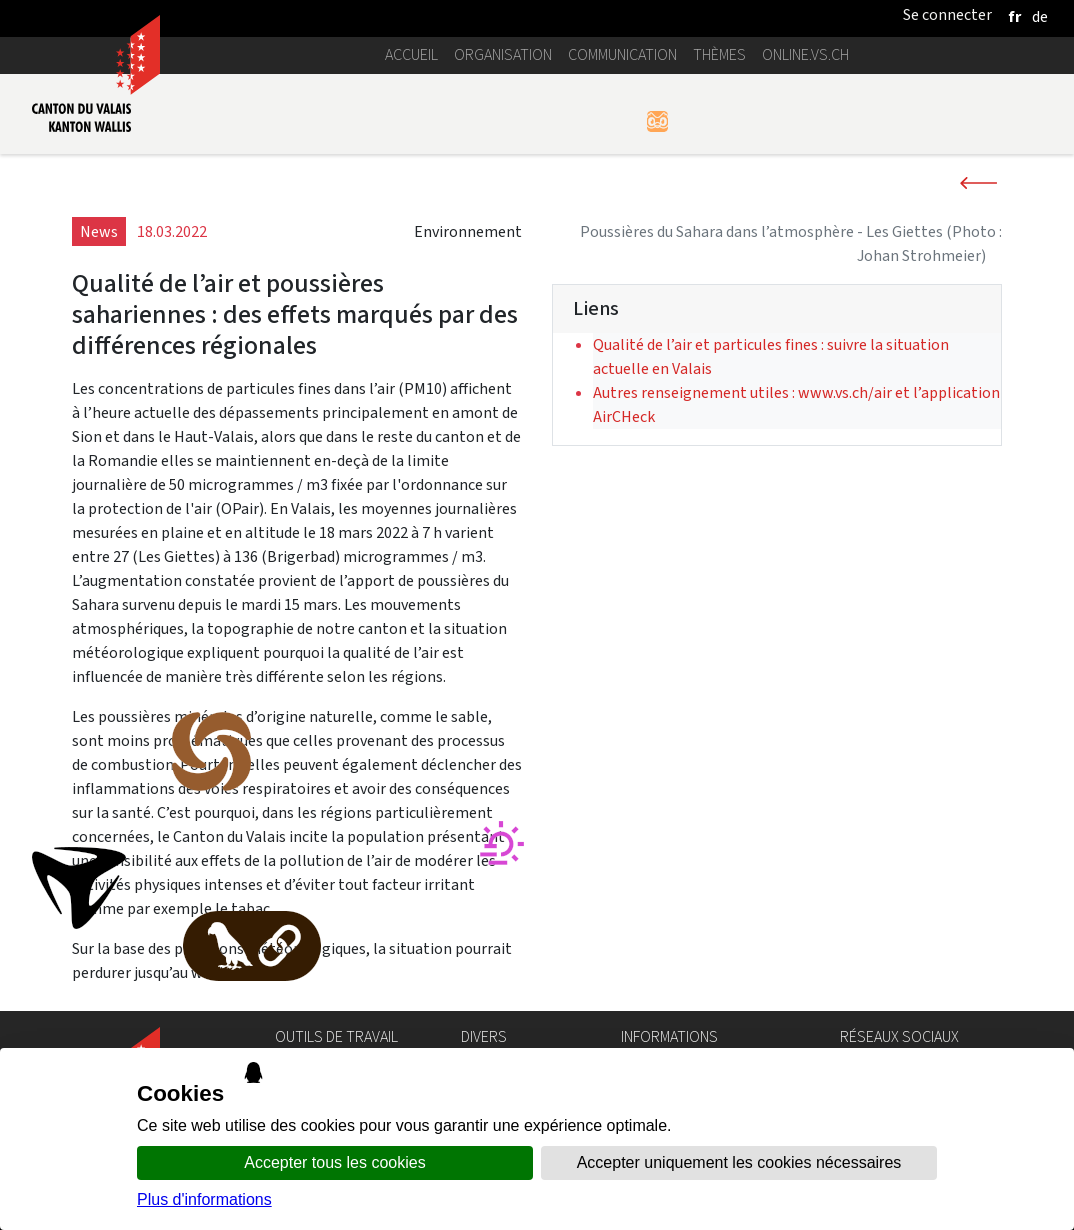 The width and height of the screenshot is (1074, 1230). I want to click on indicates foggy or hazy weather conditions, so click(501, 844).